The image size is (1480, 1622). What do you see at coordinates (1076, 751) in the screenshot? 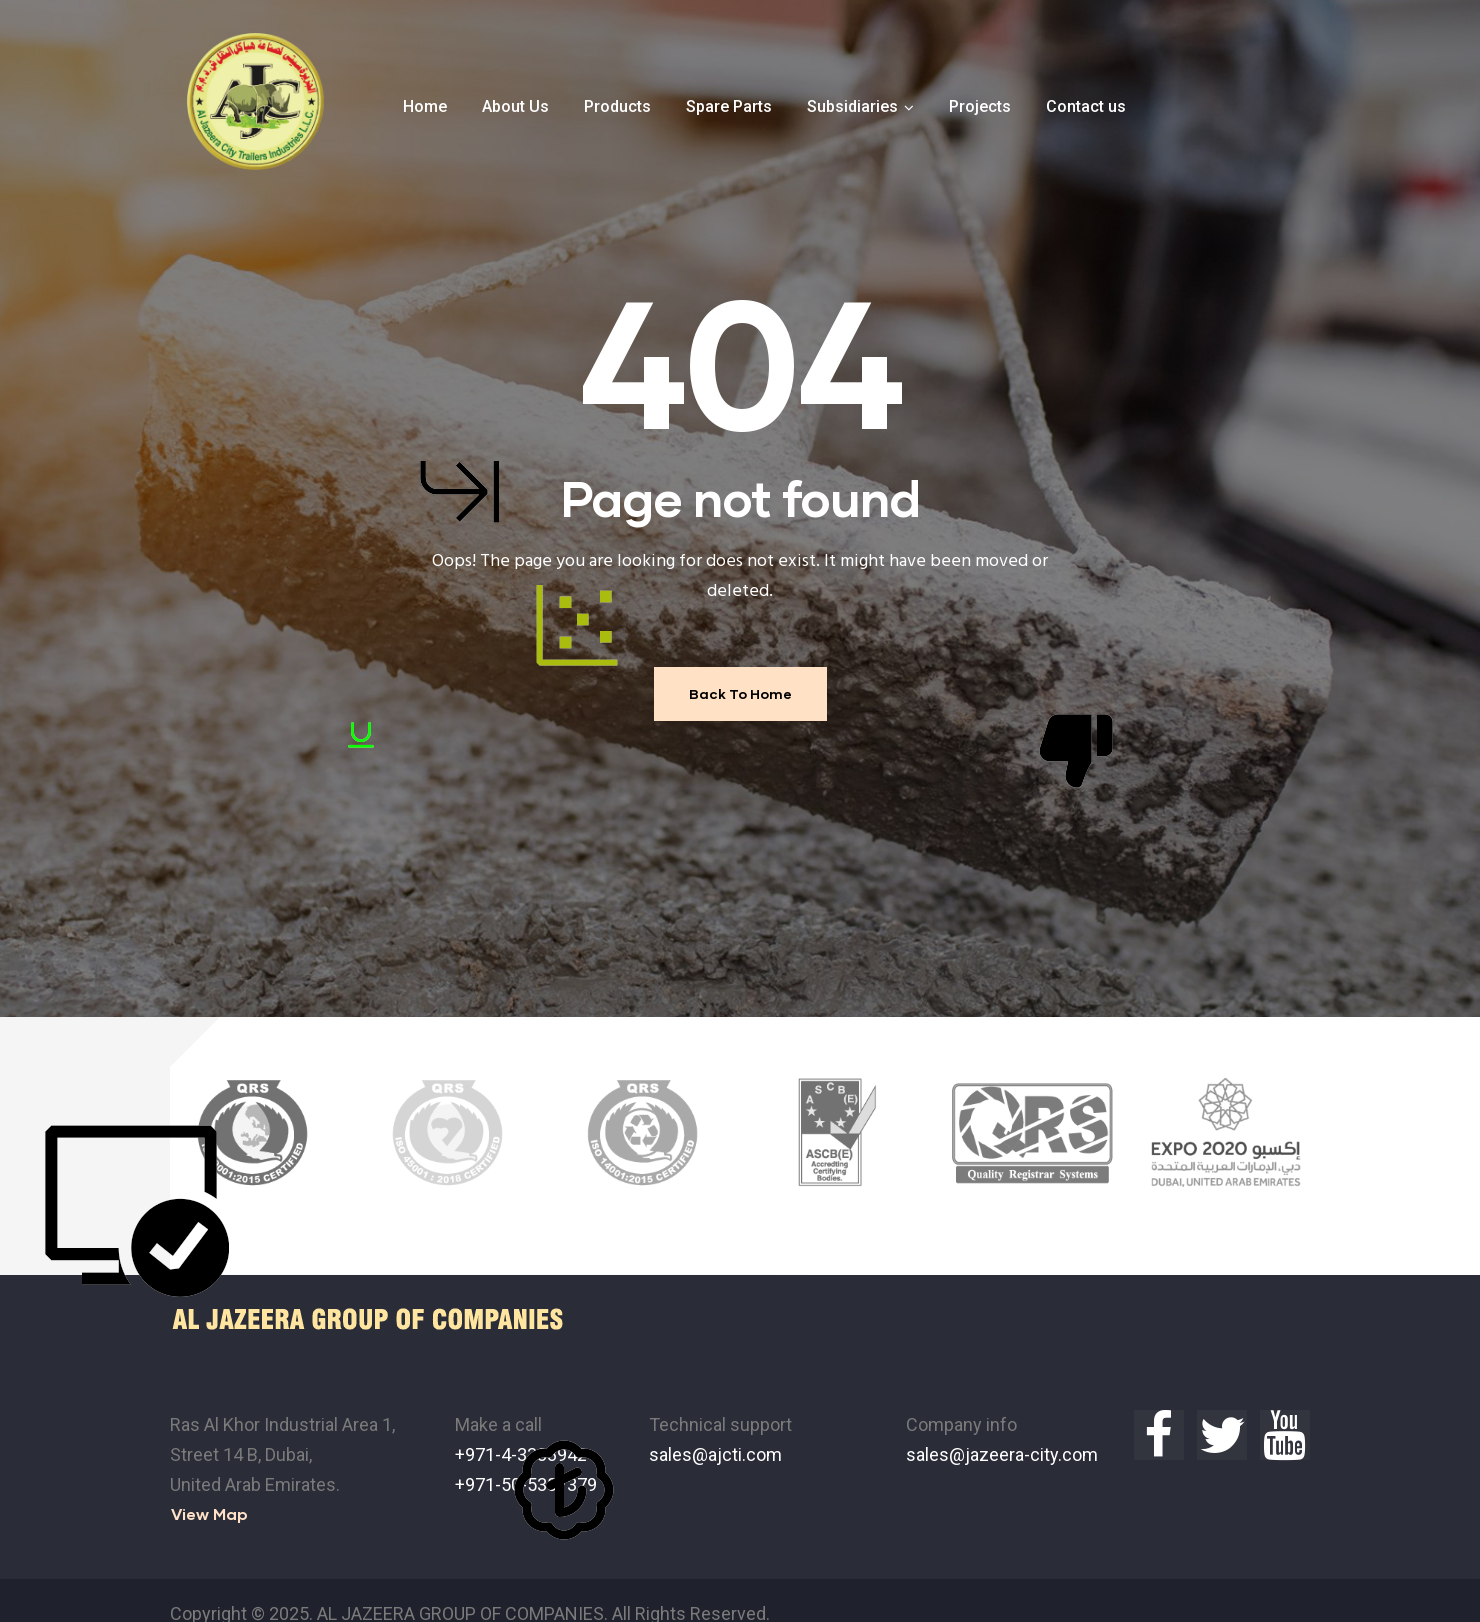
I see `dislike or downvote content` at bounding box center [1076, 751].